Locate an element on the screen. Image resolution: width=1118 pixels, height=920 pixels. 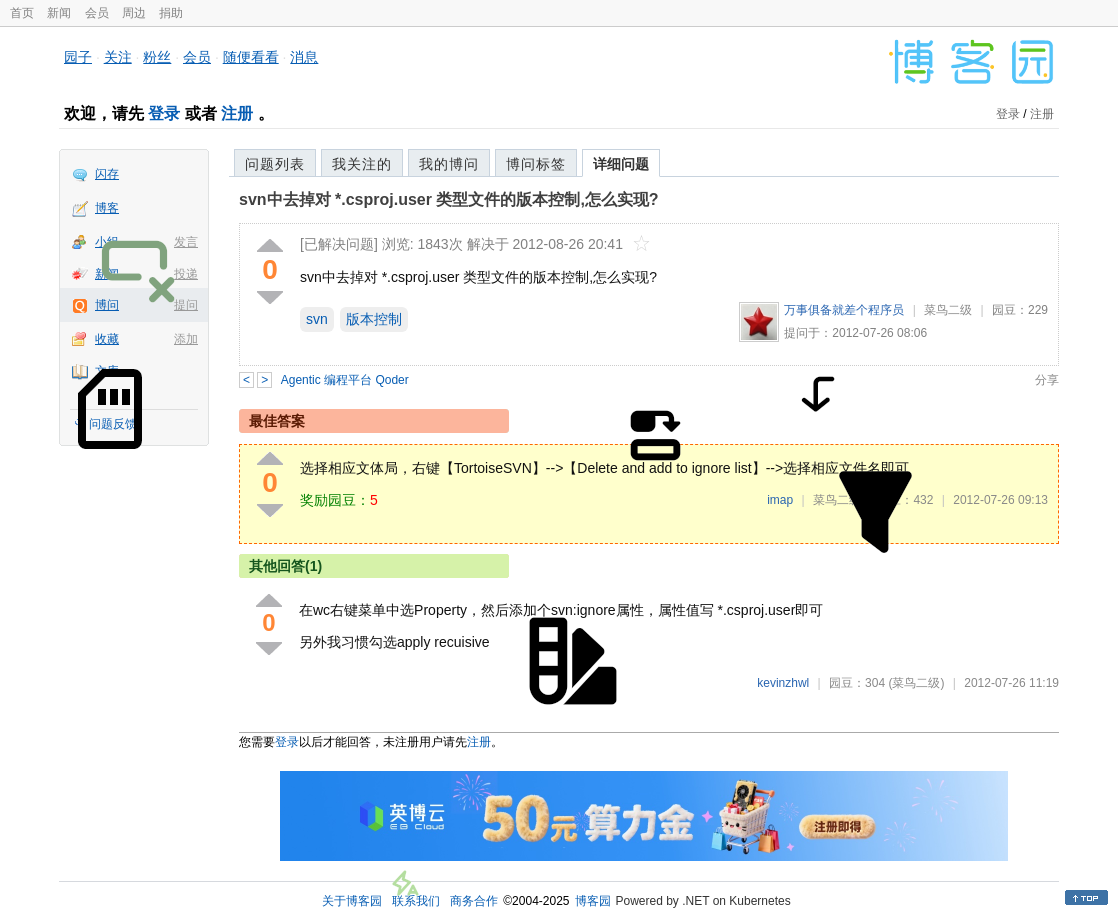
filter results or content is located at coordinates (875, 507).